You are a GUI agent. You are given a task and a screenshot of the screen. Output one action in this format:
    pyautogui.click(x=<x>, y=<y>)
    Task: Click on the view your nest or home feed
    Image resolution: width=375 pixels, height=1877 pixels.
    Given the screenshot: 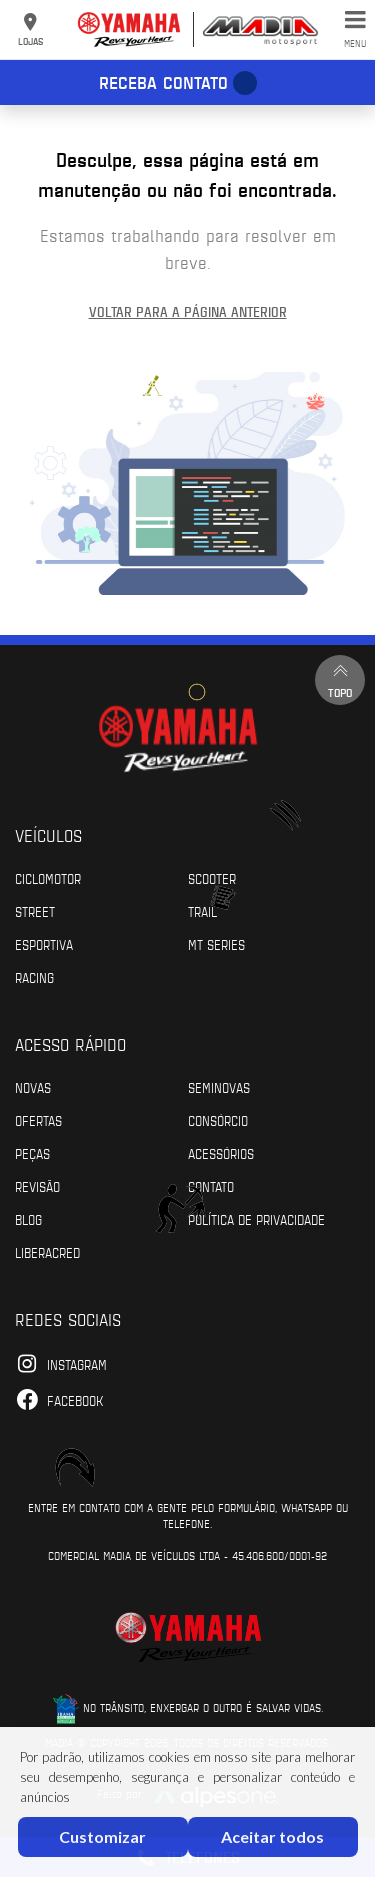 What is the action you would take?
    pyautogui.click(x=315, y=401)
    